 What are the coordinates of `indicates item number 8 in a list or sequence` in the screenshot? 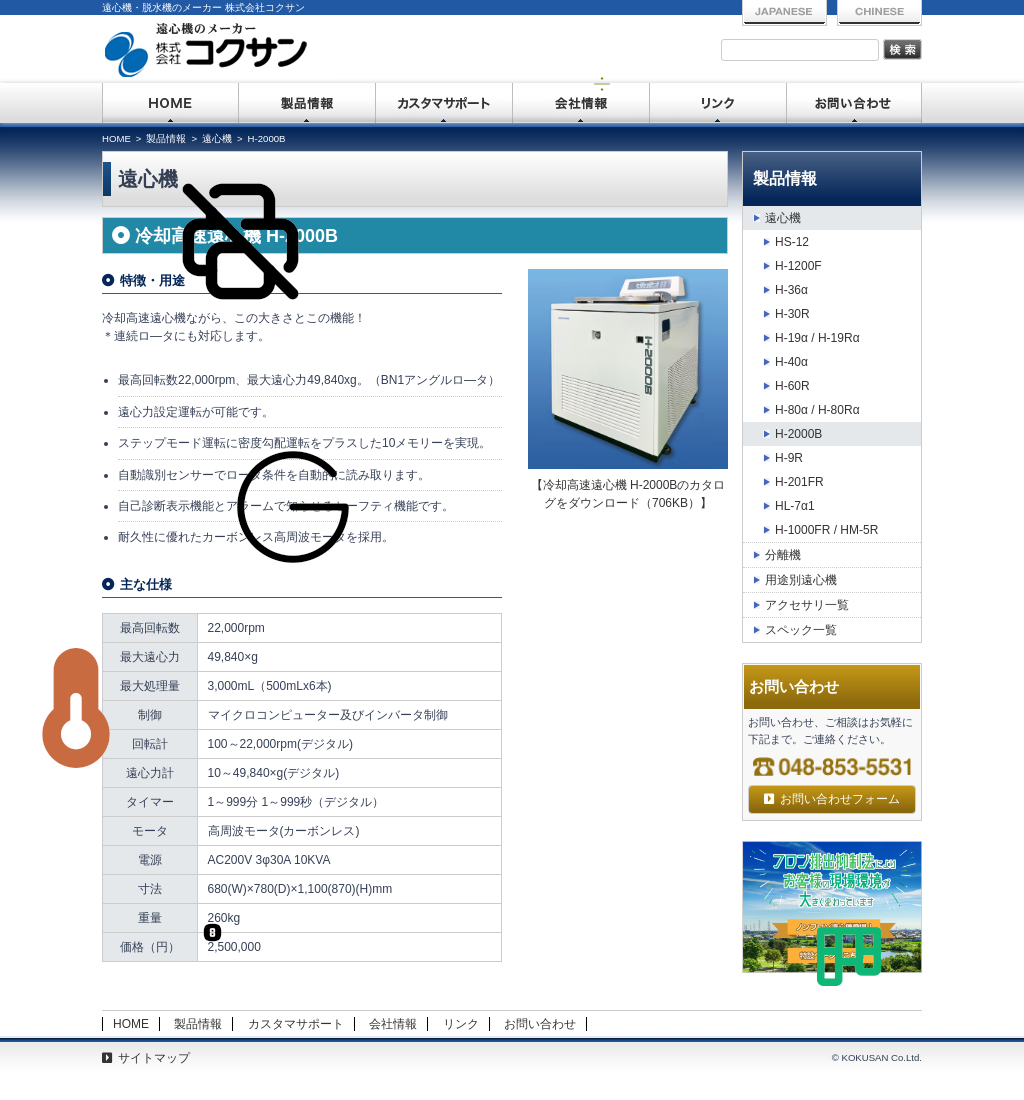 It's located at (212, 932).